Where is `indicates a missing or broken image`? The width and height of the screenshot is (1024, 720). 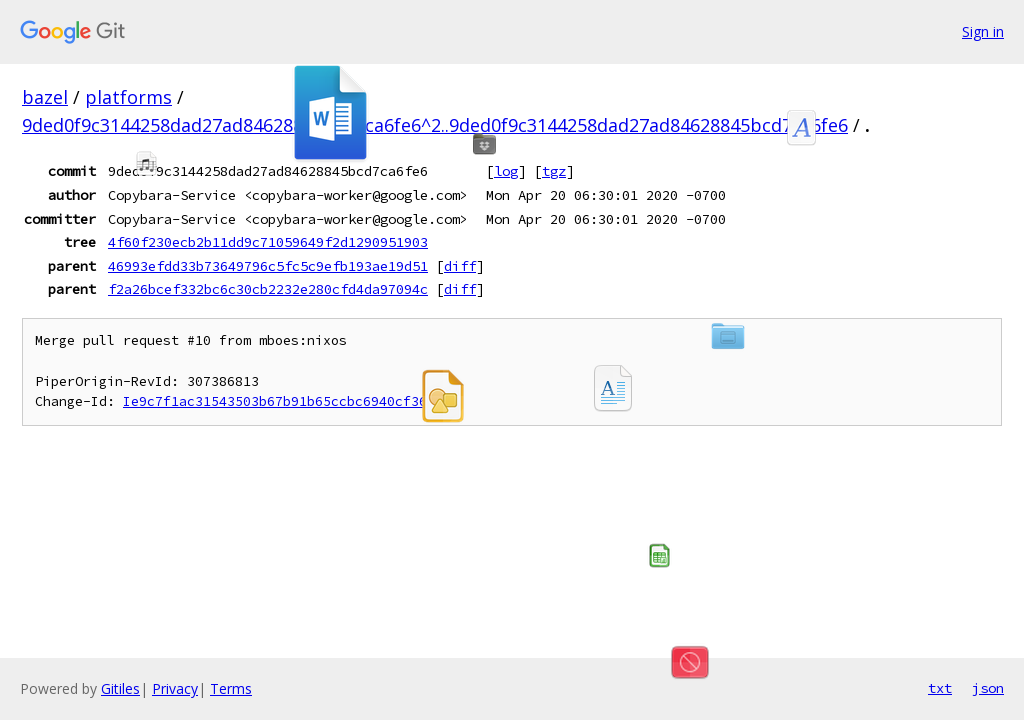 indicates a missing or broken image is located at coordinates (690, 661).